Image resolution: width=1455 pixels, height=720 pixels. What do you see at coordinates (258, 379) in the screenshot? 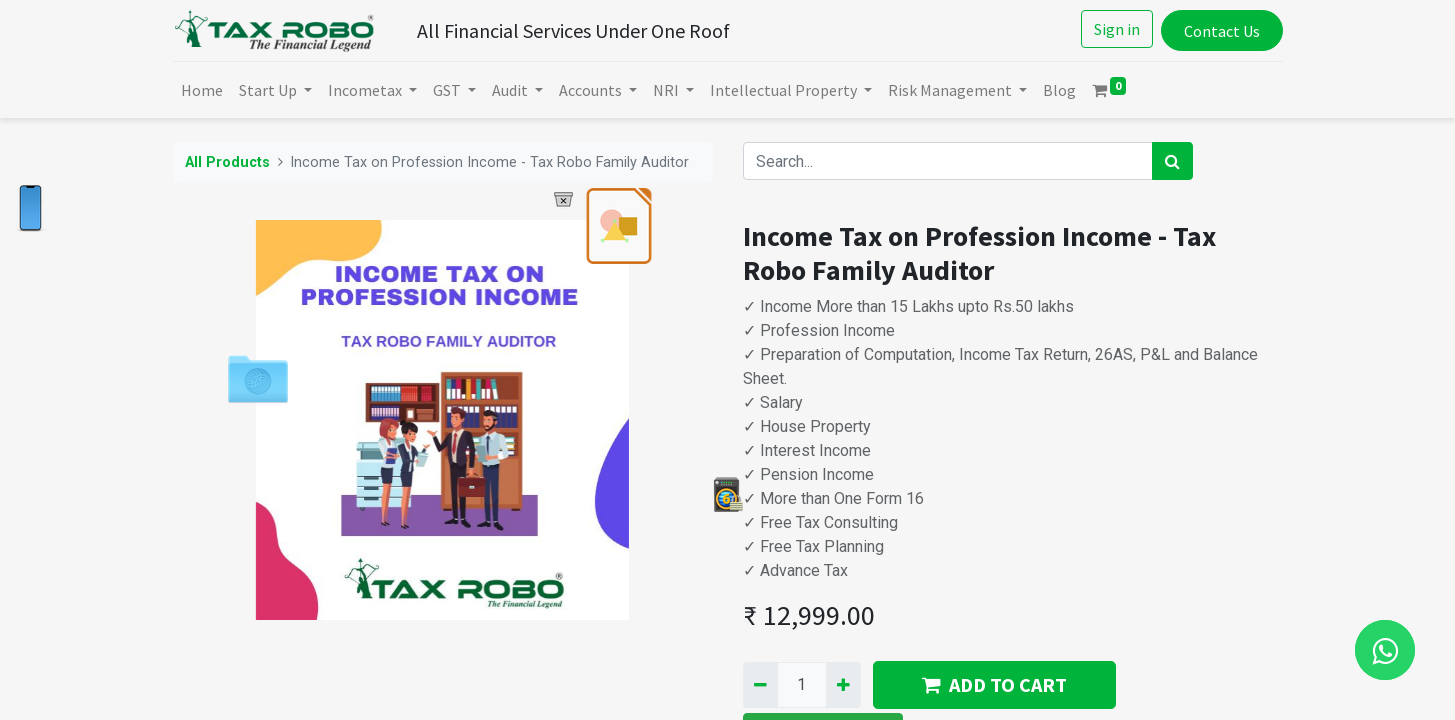
I see `open server applications folder` at bounding box center [258, 379].